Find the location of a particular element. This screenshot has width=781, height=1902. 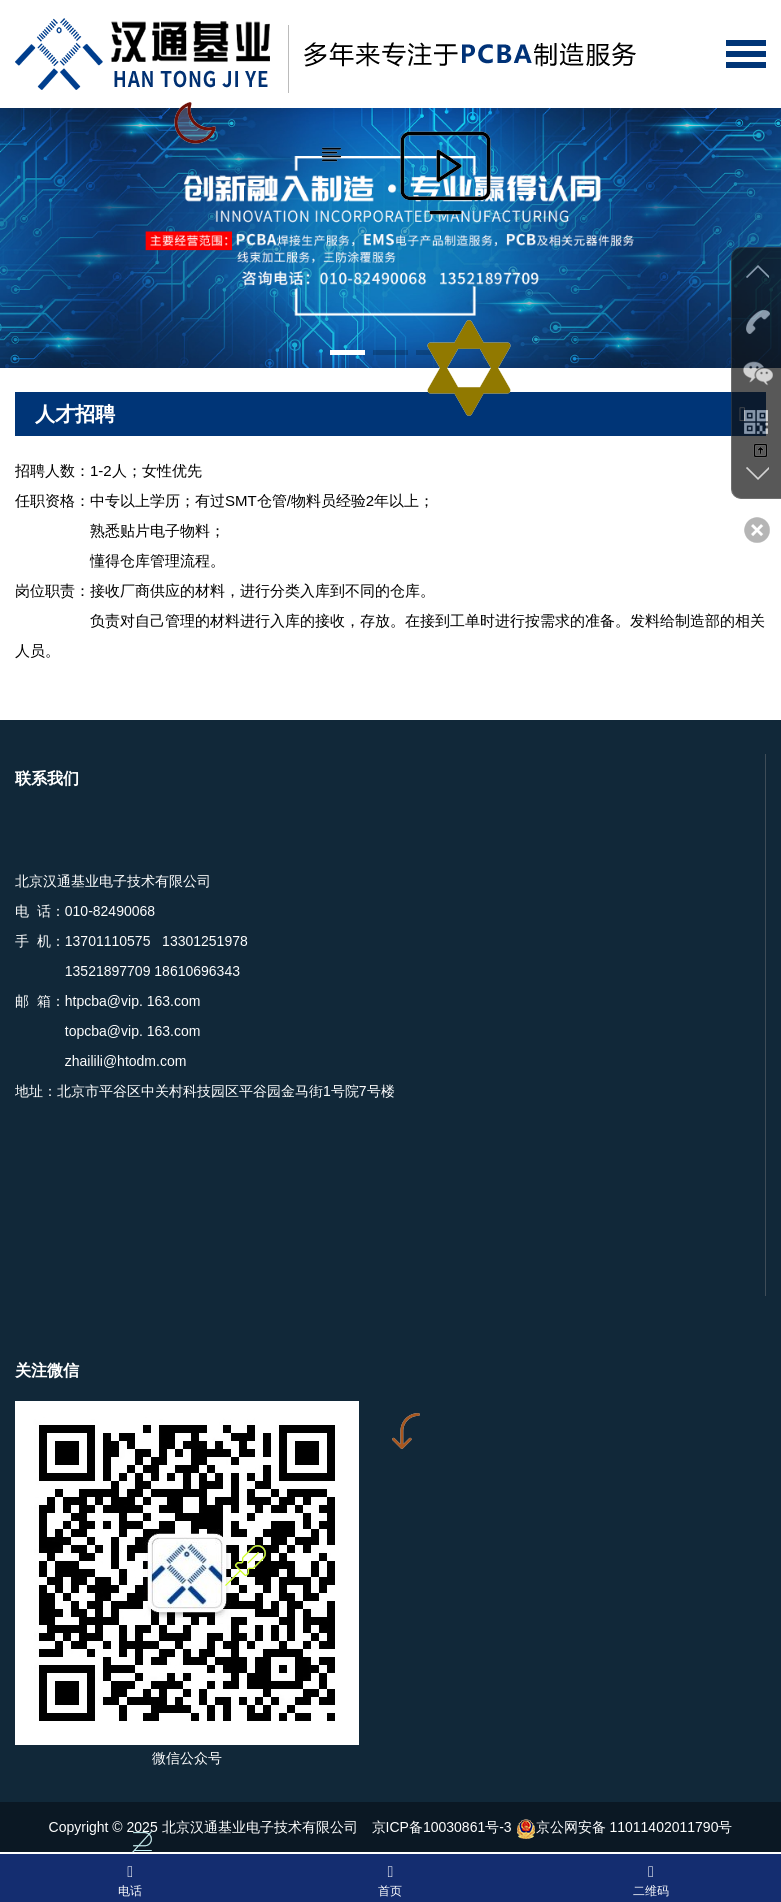

play video on display is located at coordinates (445, 169).